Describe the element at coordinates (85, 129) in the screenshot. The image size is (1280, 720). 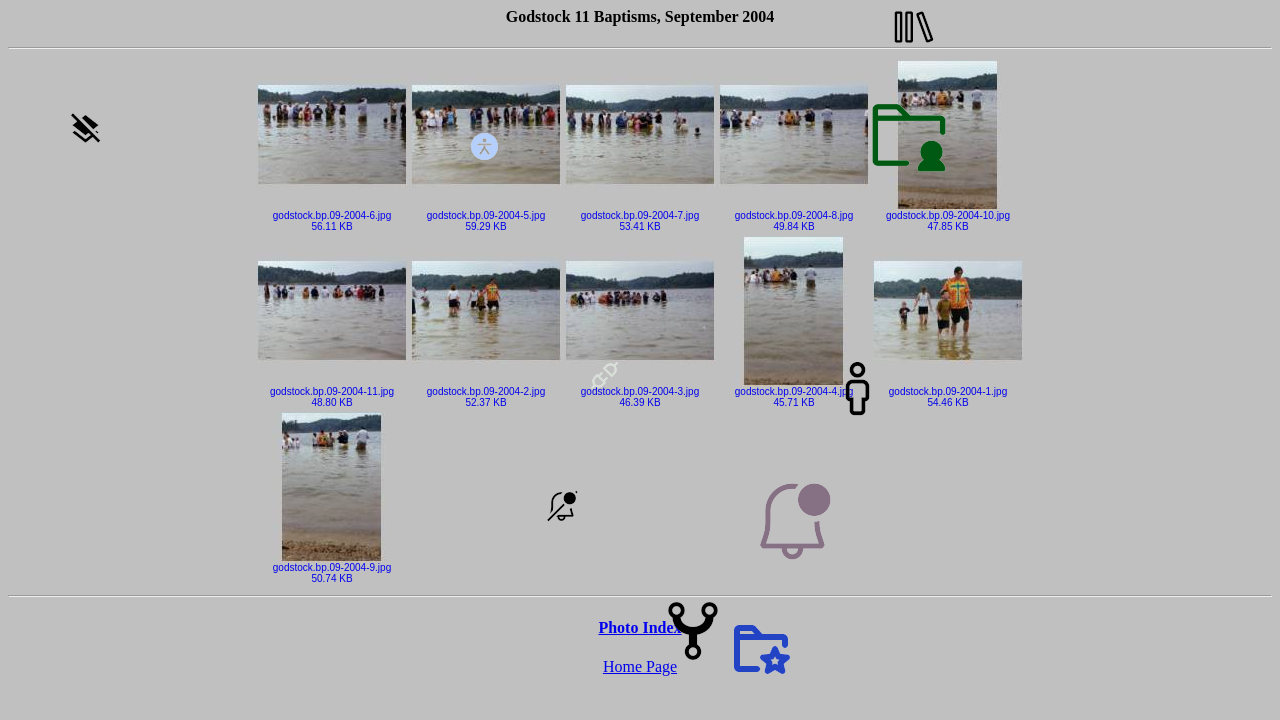
I see `clear all map layers` at that location.